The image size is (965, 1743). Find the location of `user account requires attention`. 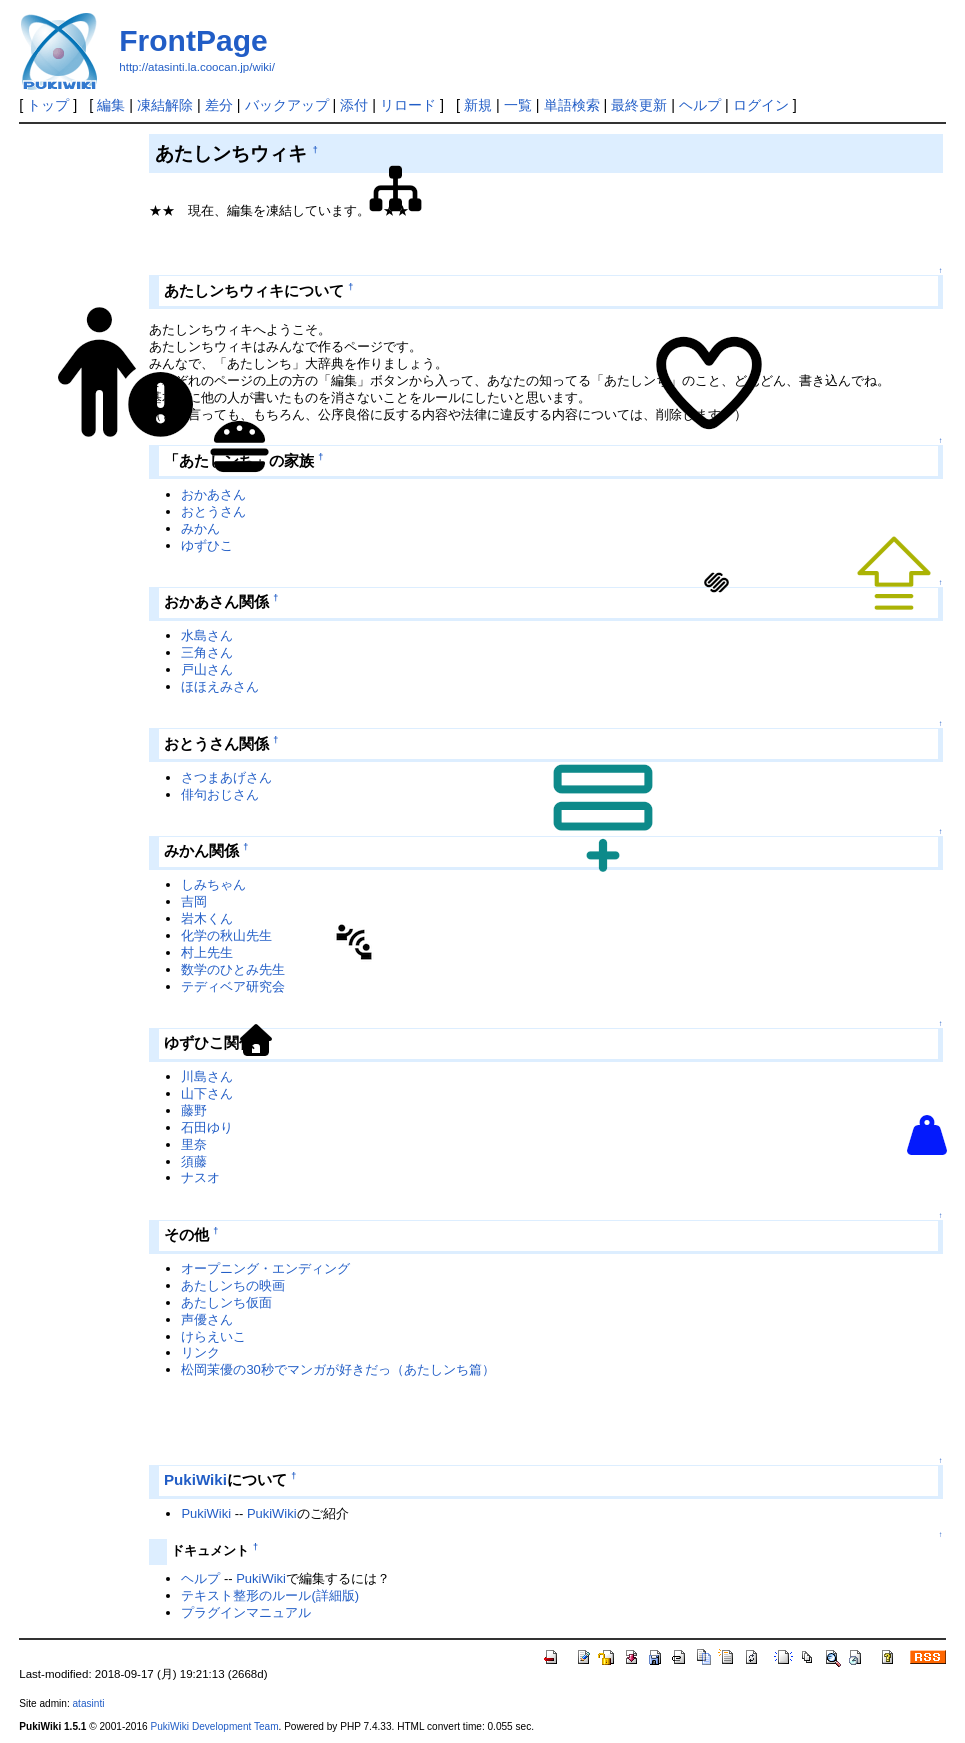

user account requires attention is located at coordinates (121, 372).